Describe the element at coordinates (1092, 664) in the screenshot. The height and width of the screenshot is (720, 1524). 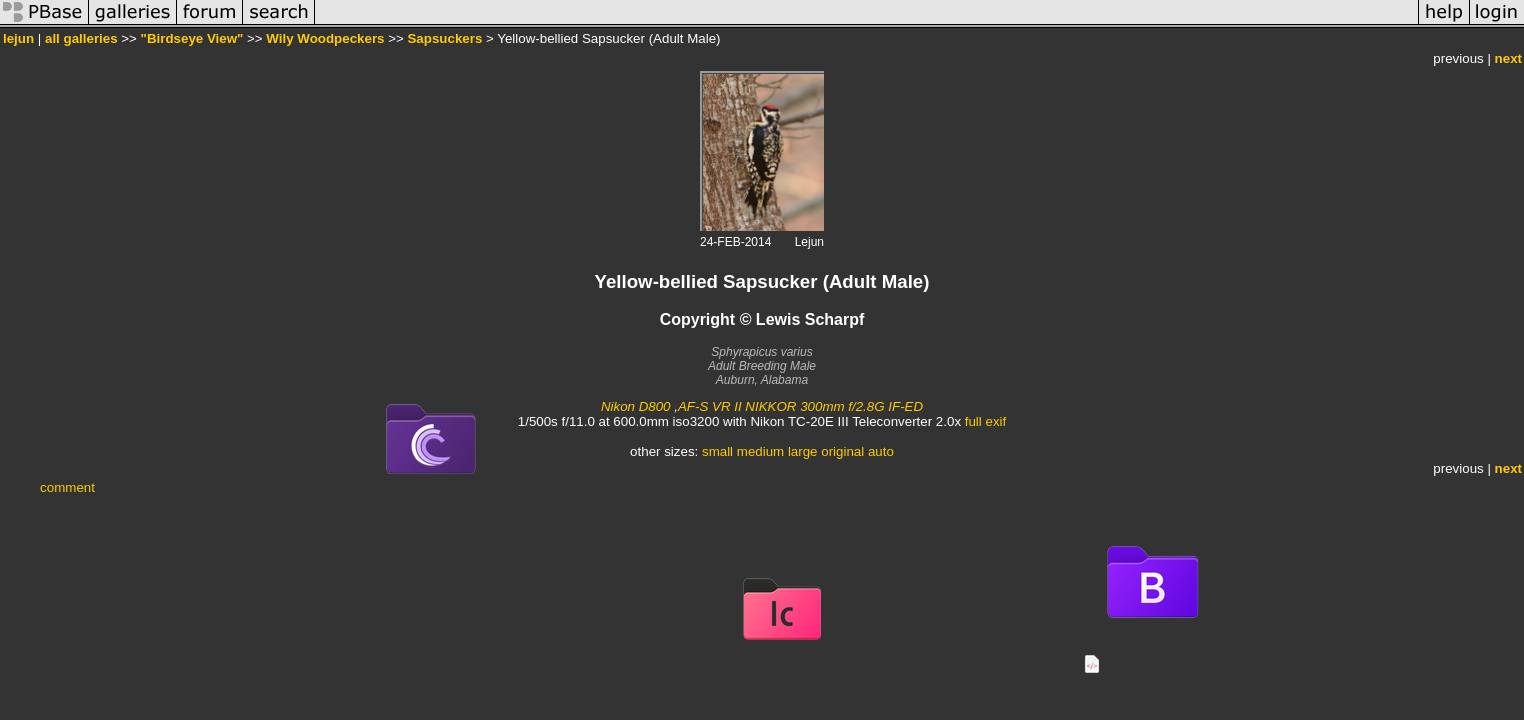
I see `a maven xml configuration file` at that location.